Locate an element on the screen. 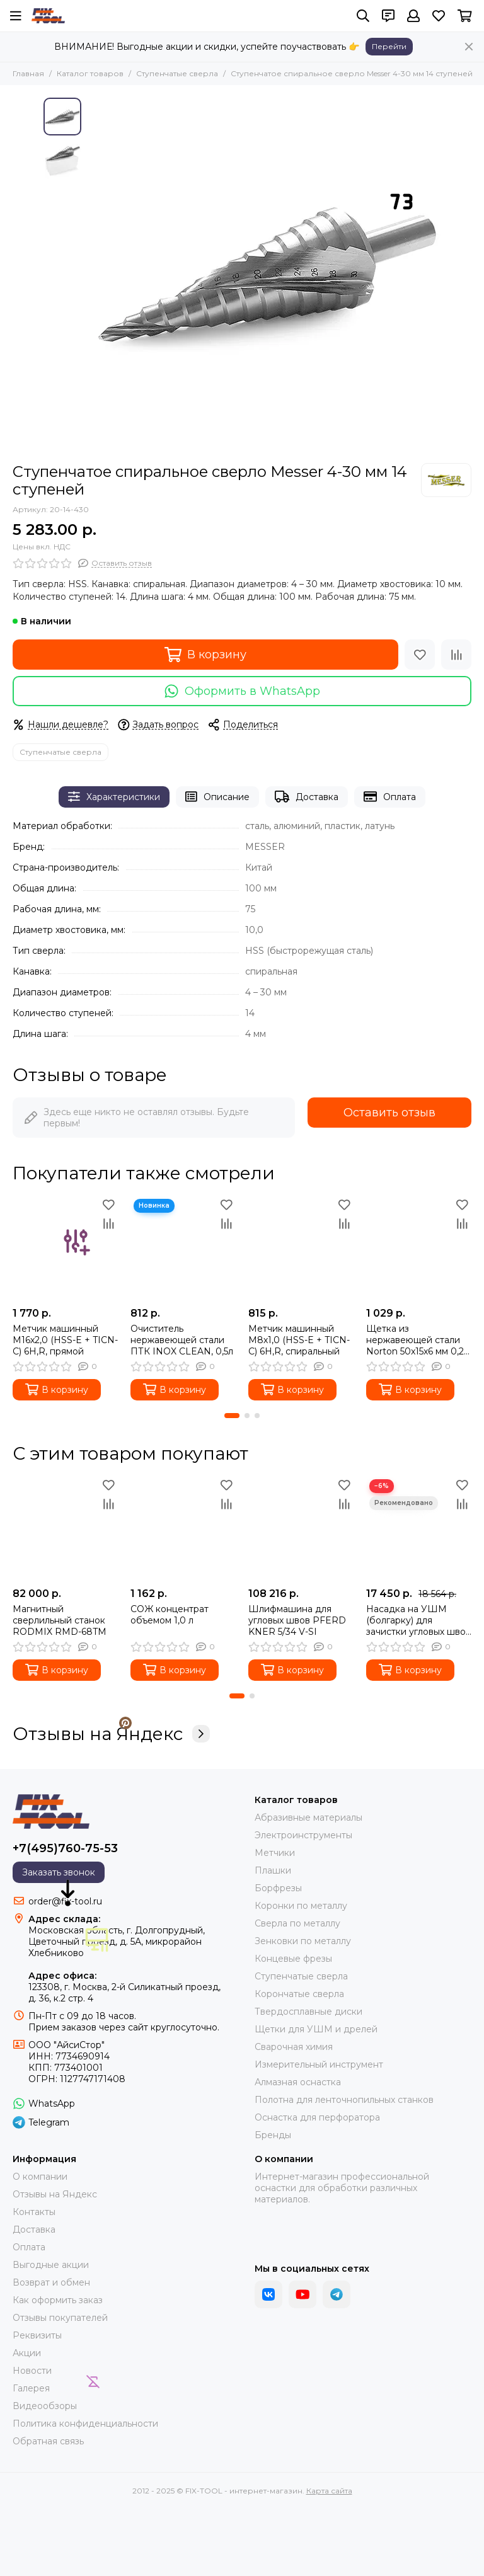 The image size is (484, 2576). disable automatic sum calculation is located at coordinates (93, 2381).